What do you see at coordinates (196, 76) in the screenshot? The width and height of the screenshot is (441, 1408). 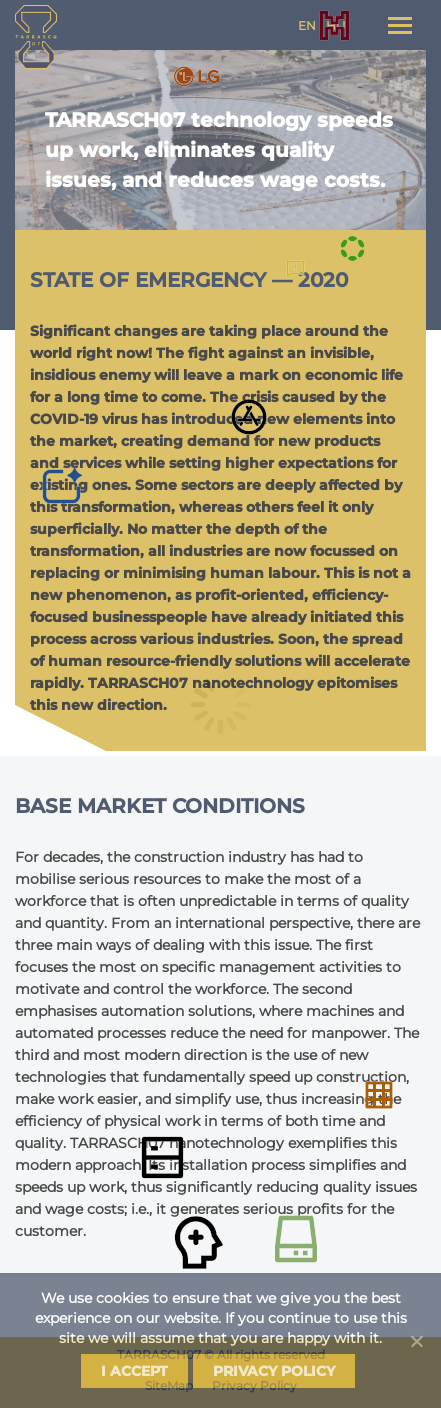 I see `LG brand logo or product identifier` at bounding box center [196, 76].